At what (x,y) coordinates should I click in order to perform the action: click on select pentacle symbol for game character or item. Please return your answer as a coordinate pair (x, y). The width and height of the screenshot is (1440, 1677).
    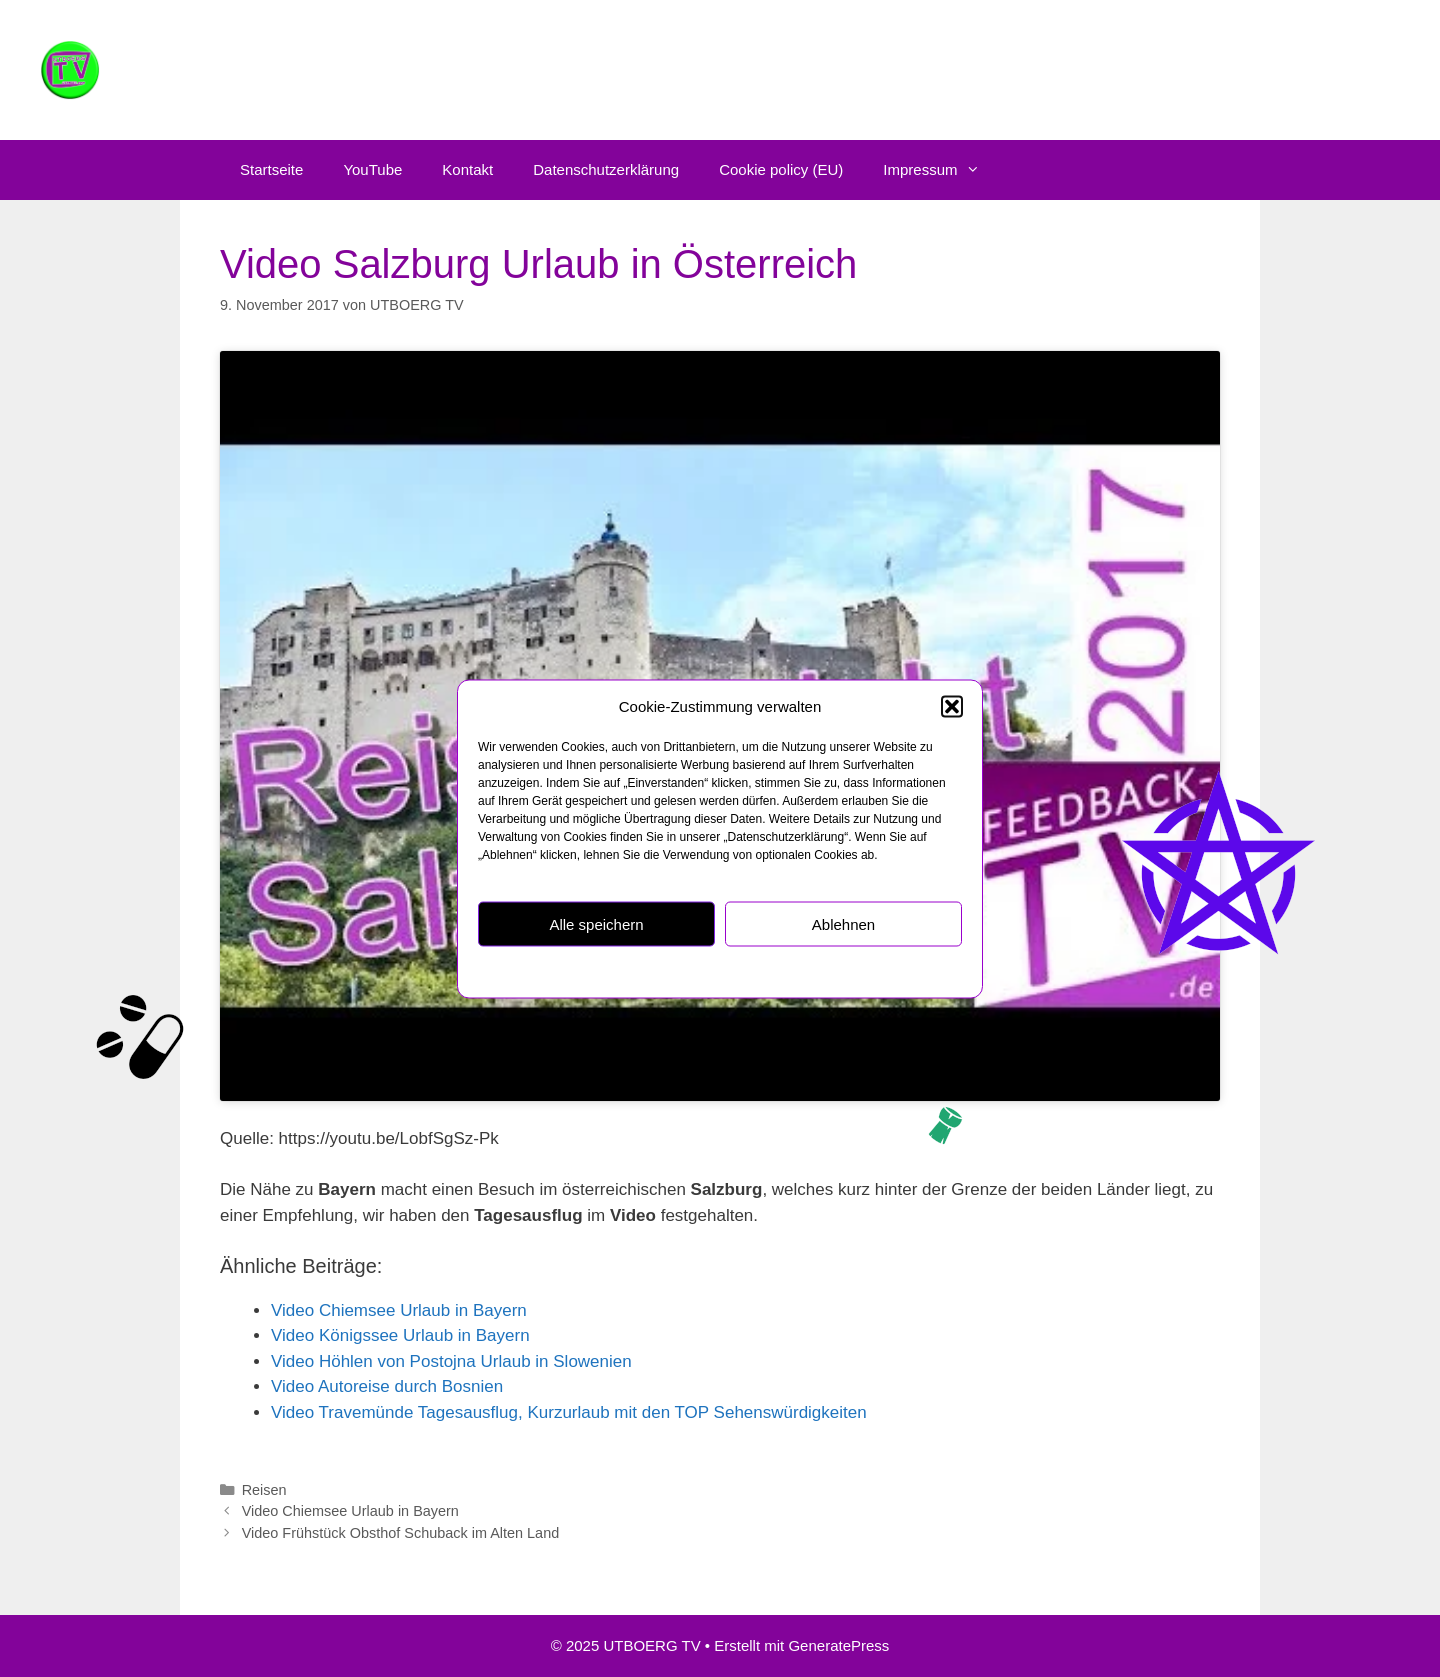
    Looking at the image, I should click on (1218, 862).